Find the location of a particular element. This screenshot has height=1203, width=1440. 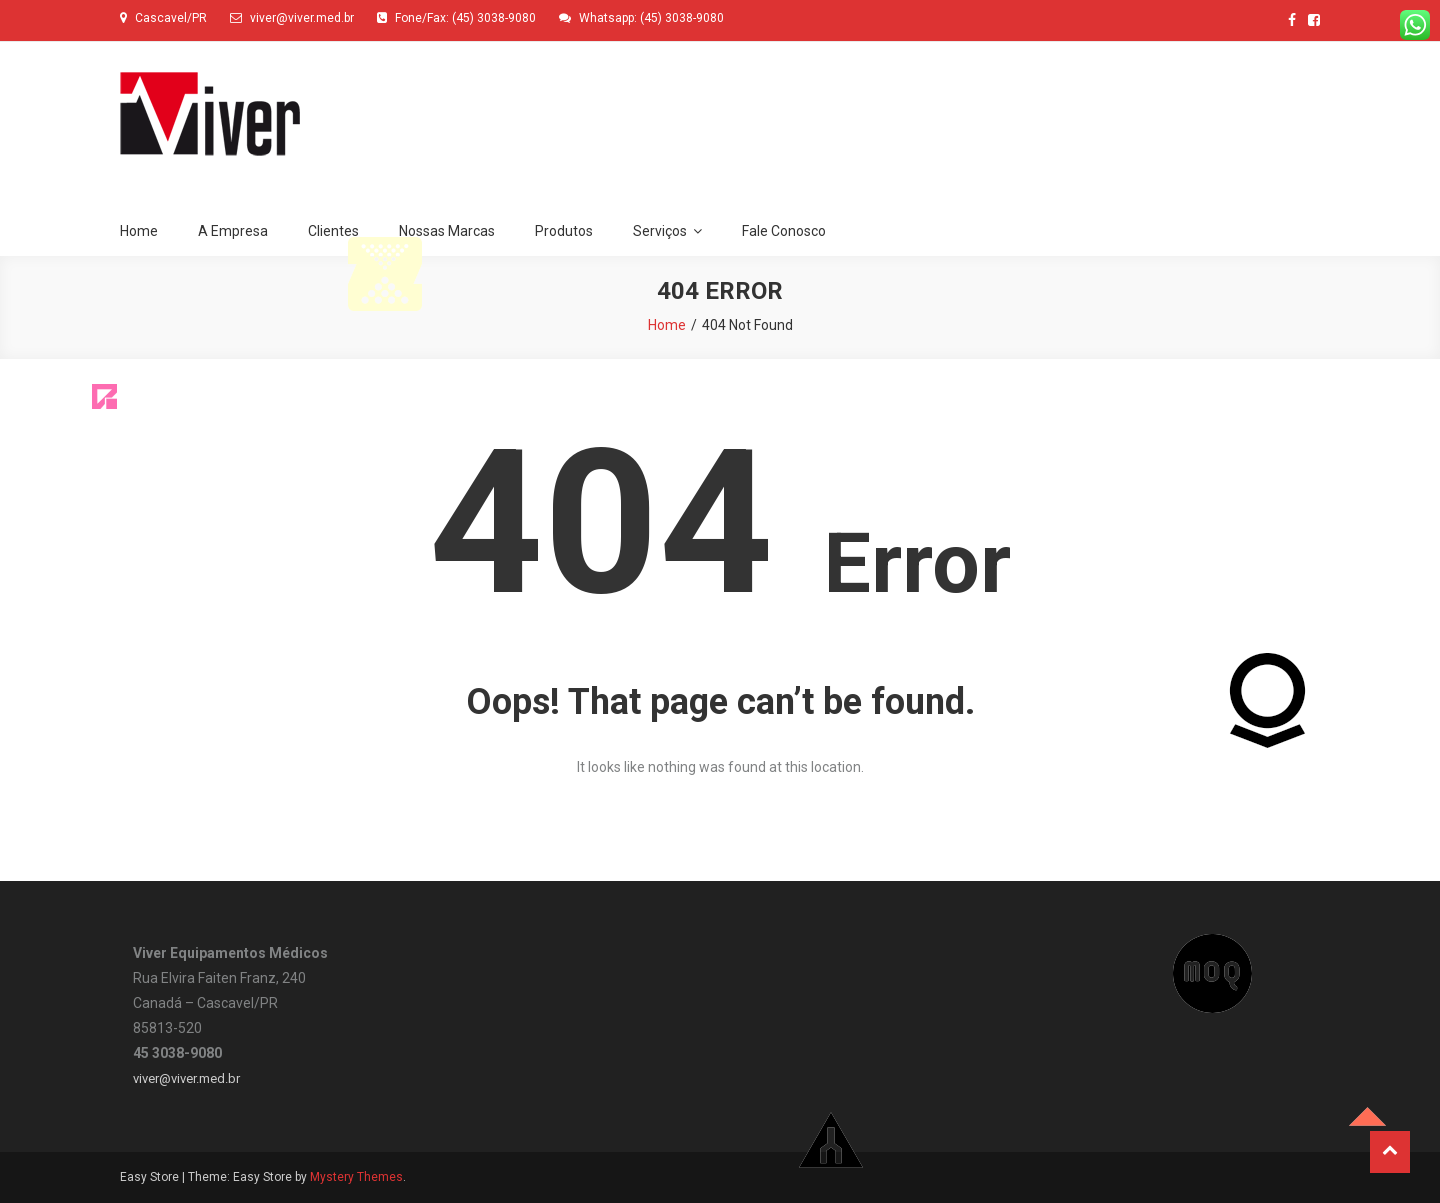

moq library or framework logo is located at coordinates (1212, 973).